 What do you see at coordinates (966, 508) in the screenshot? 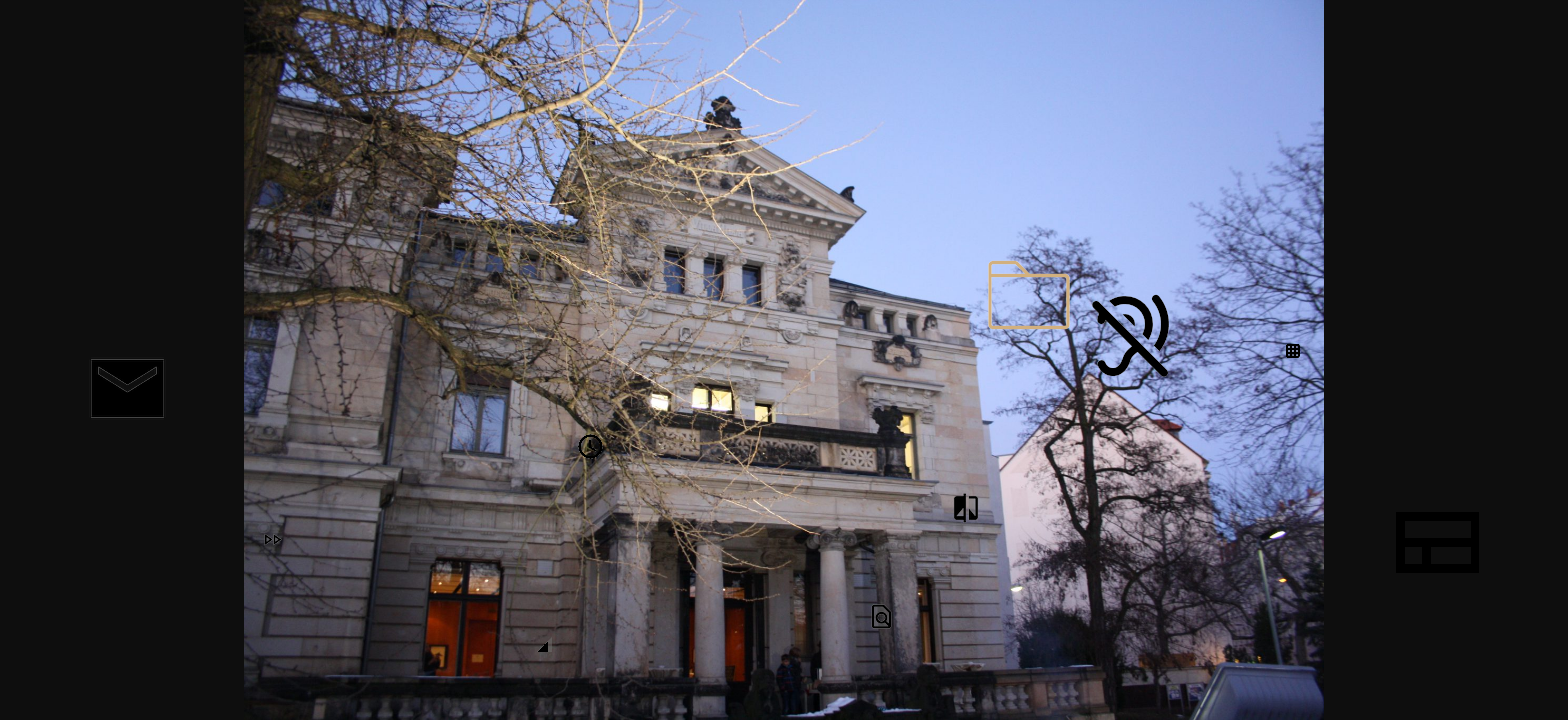
I see `compare two images side by side` at bounding box center [966, 508].